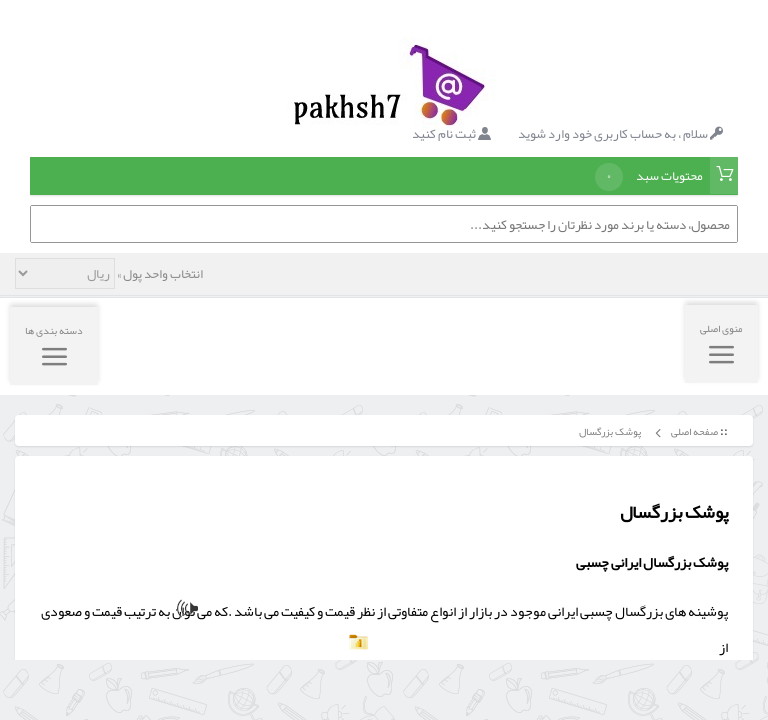 Image resolution: width=768 pixels, height=720 pixels. What do you see at coordinates (187, 608) in the screenshot?
I see `adjust speaker volume settings` at bounding box center [187, 608].